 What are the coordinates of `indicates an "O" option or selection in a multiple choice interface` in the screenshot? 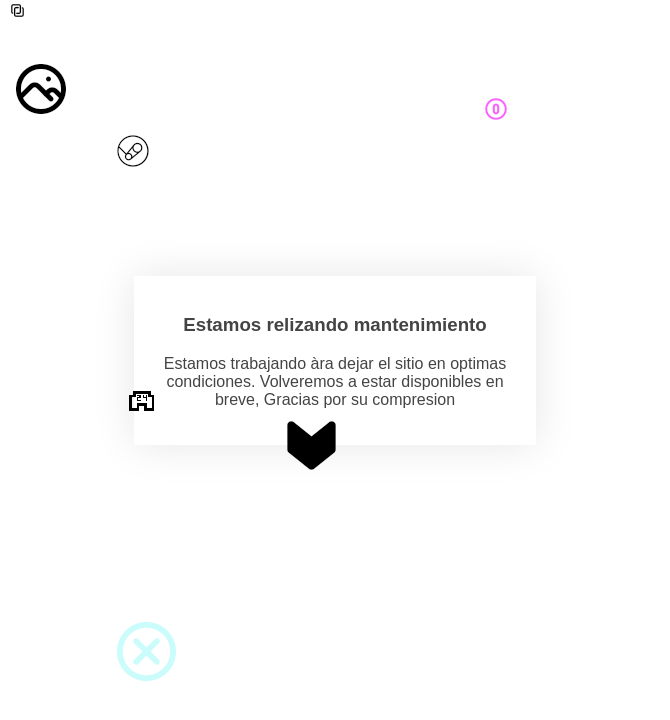 It's located at (496, 109).